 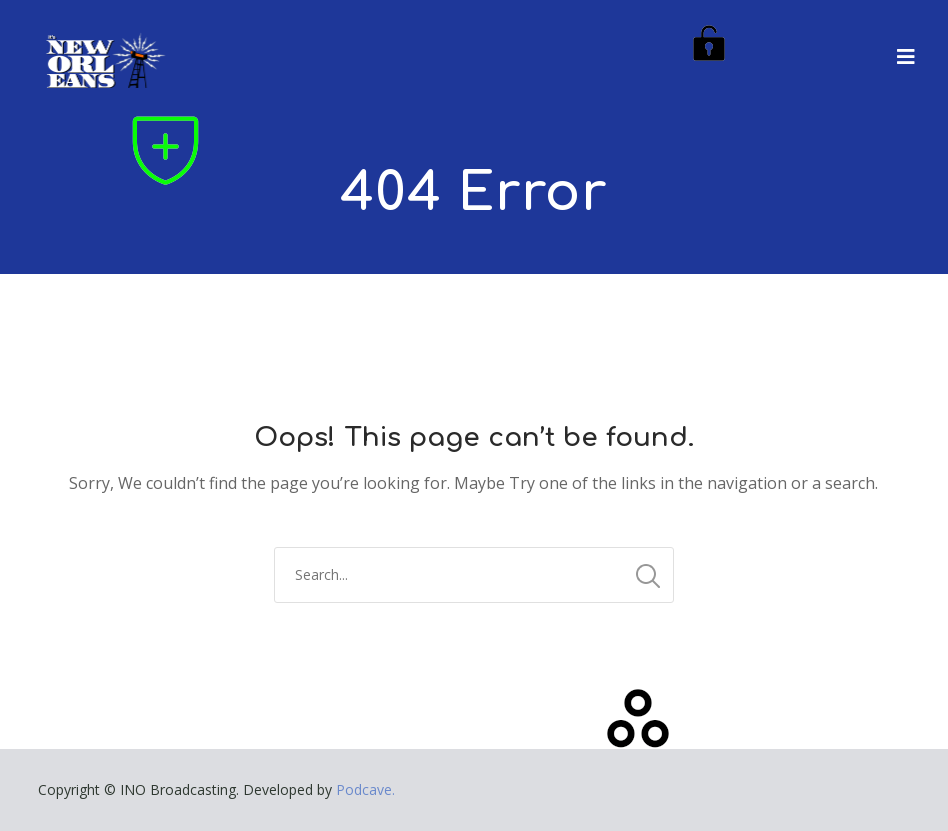 I want to click on open asana project management app, so click(x=638, y=720).